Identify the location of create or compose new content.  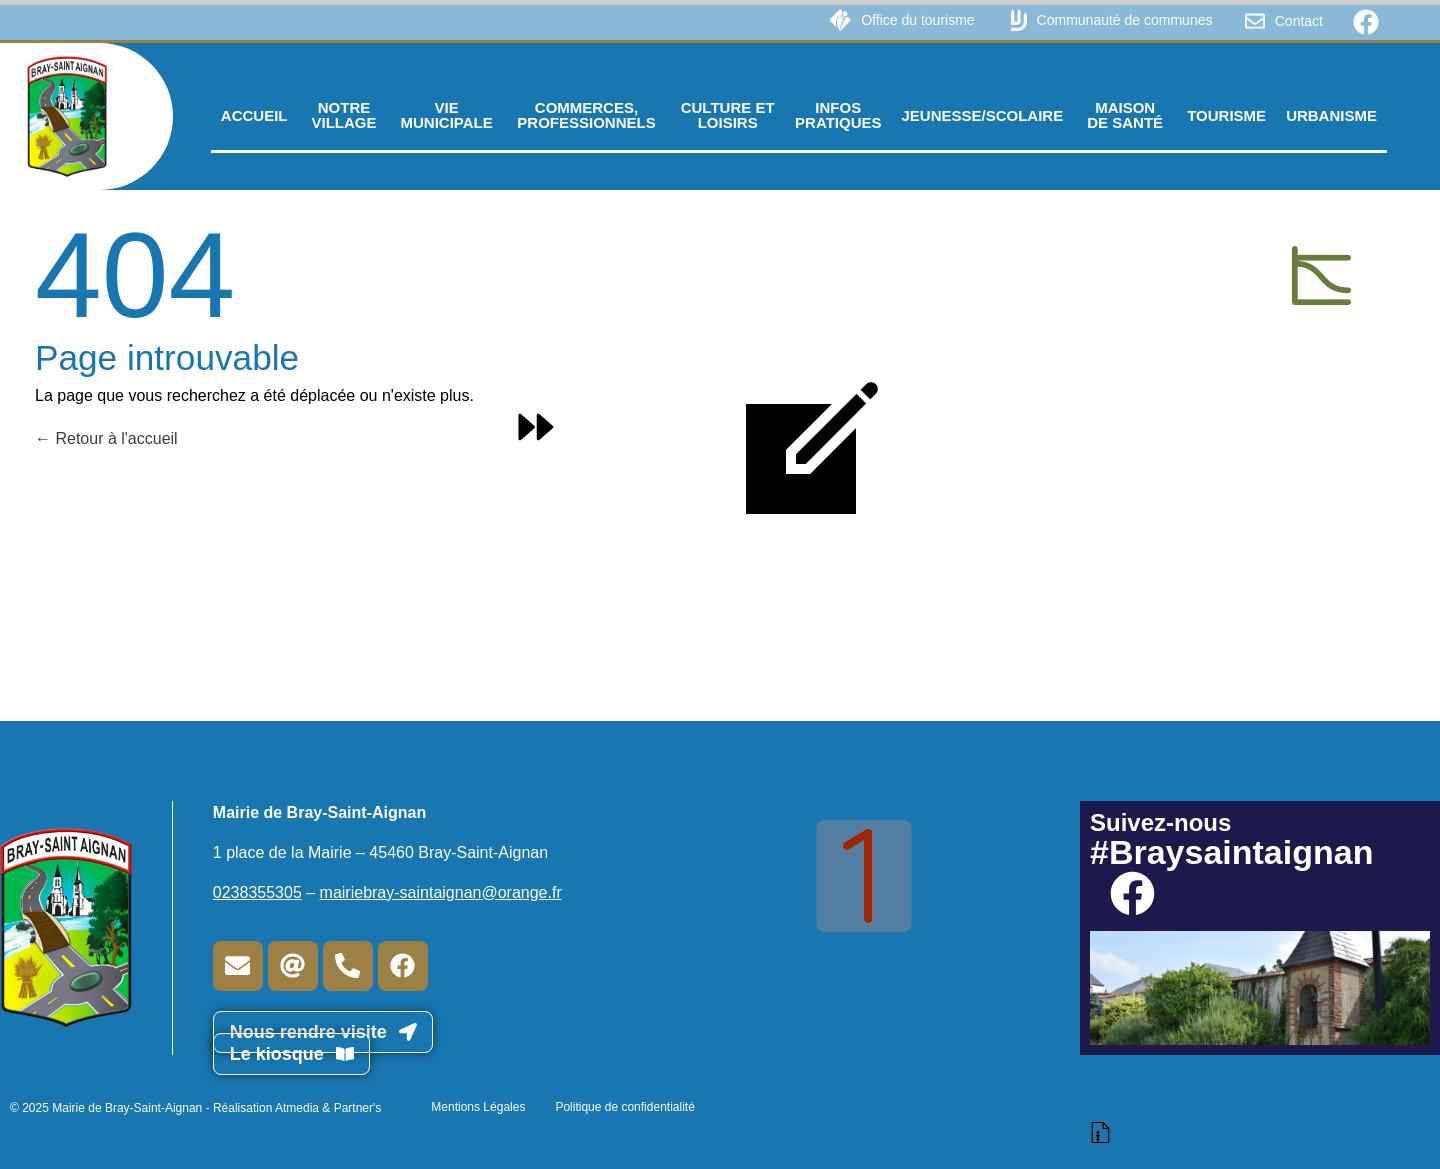
(811, 449).